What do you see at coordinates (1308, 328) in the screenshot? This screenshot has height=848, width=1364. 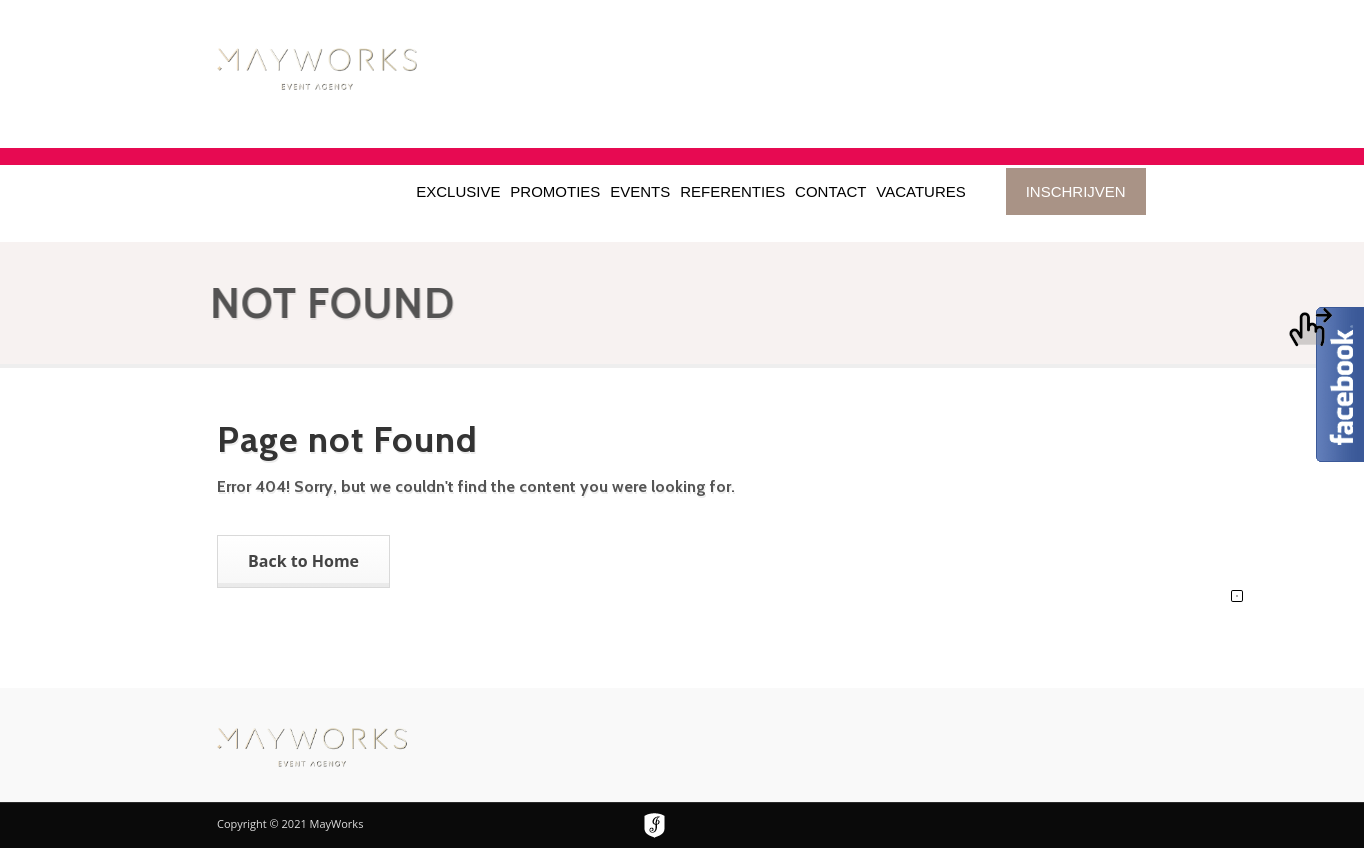 I see `swipe right to continue or advance` at bounding box center [1308, 328].